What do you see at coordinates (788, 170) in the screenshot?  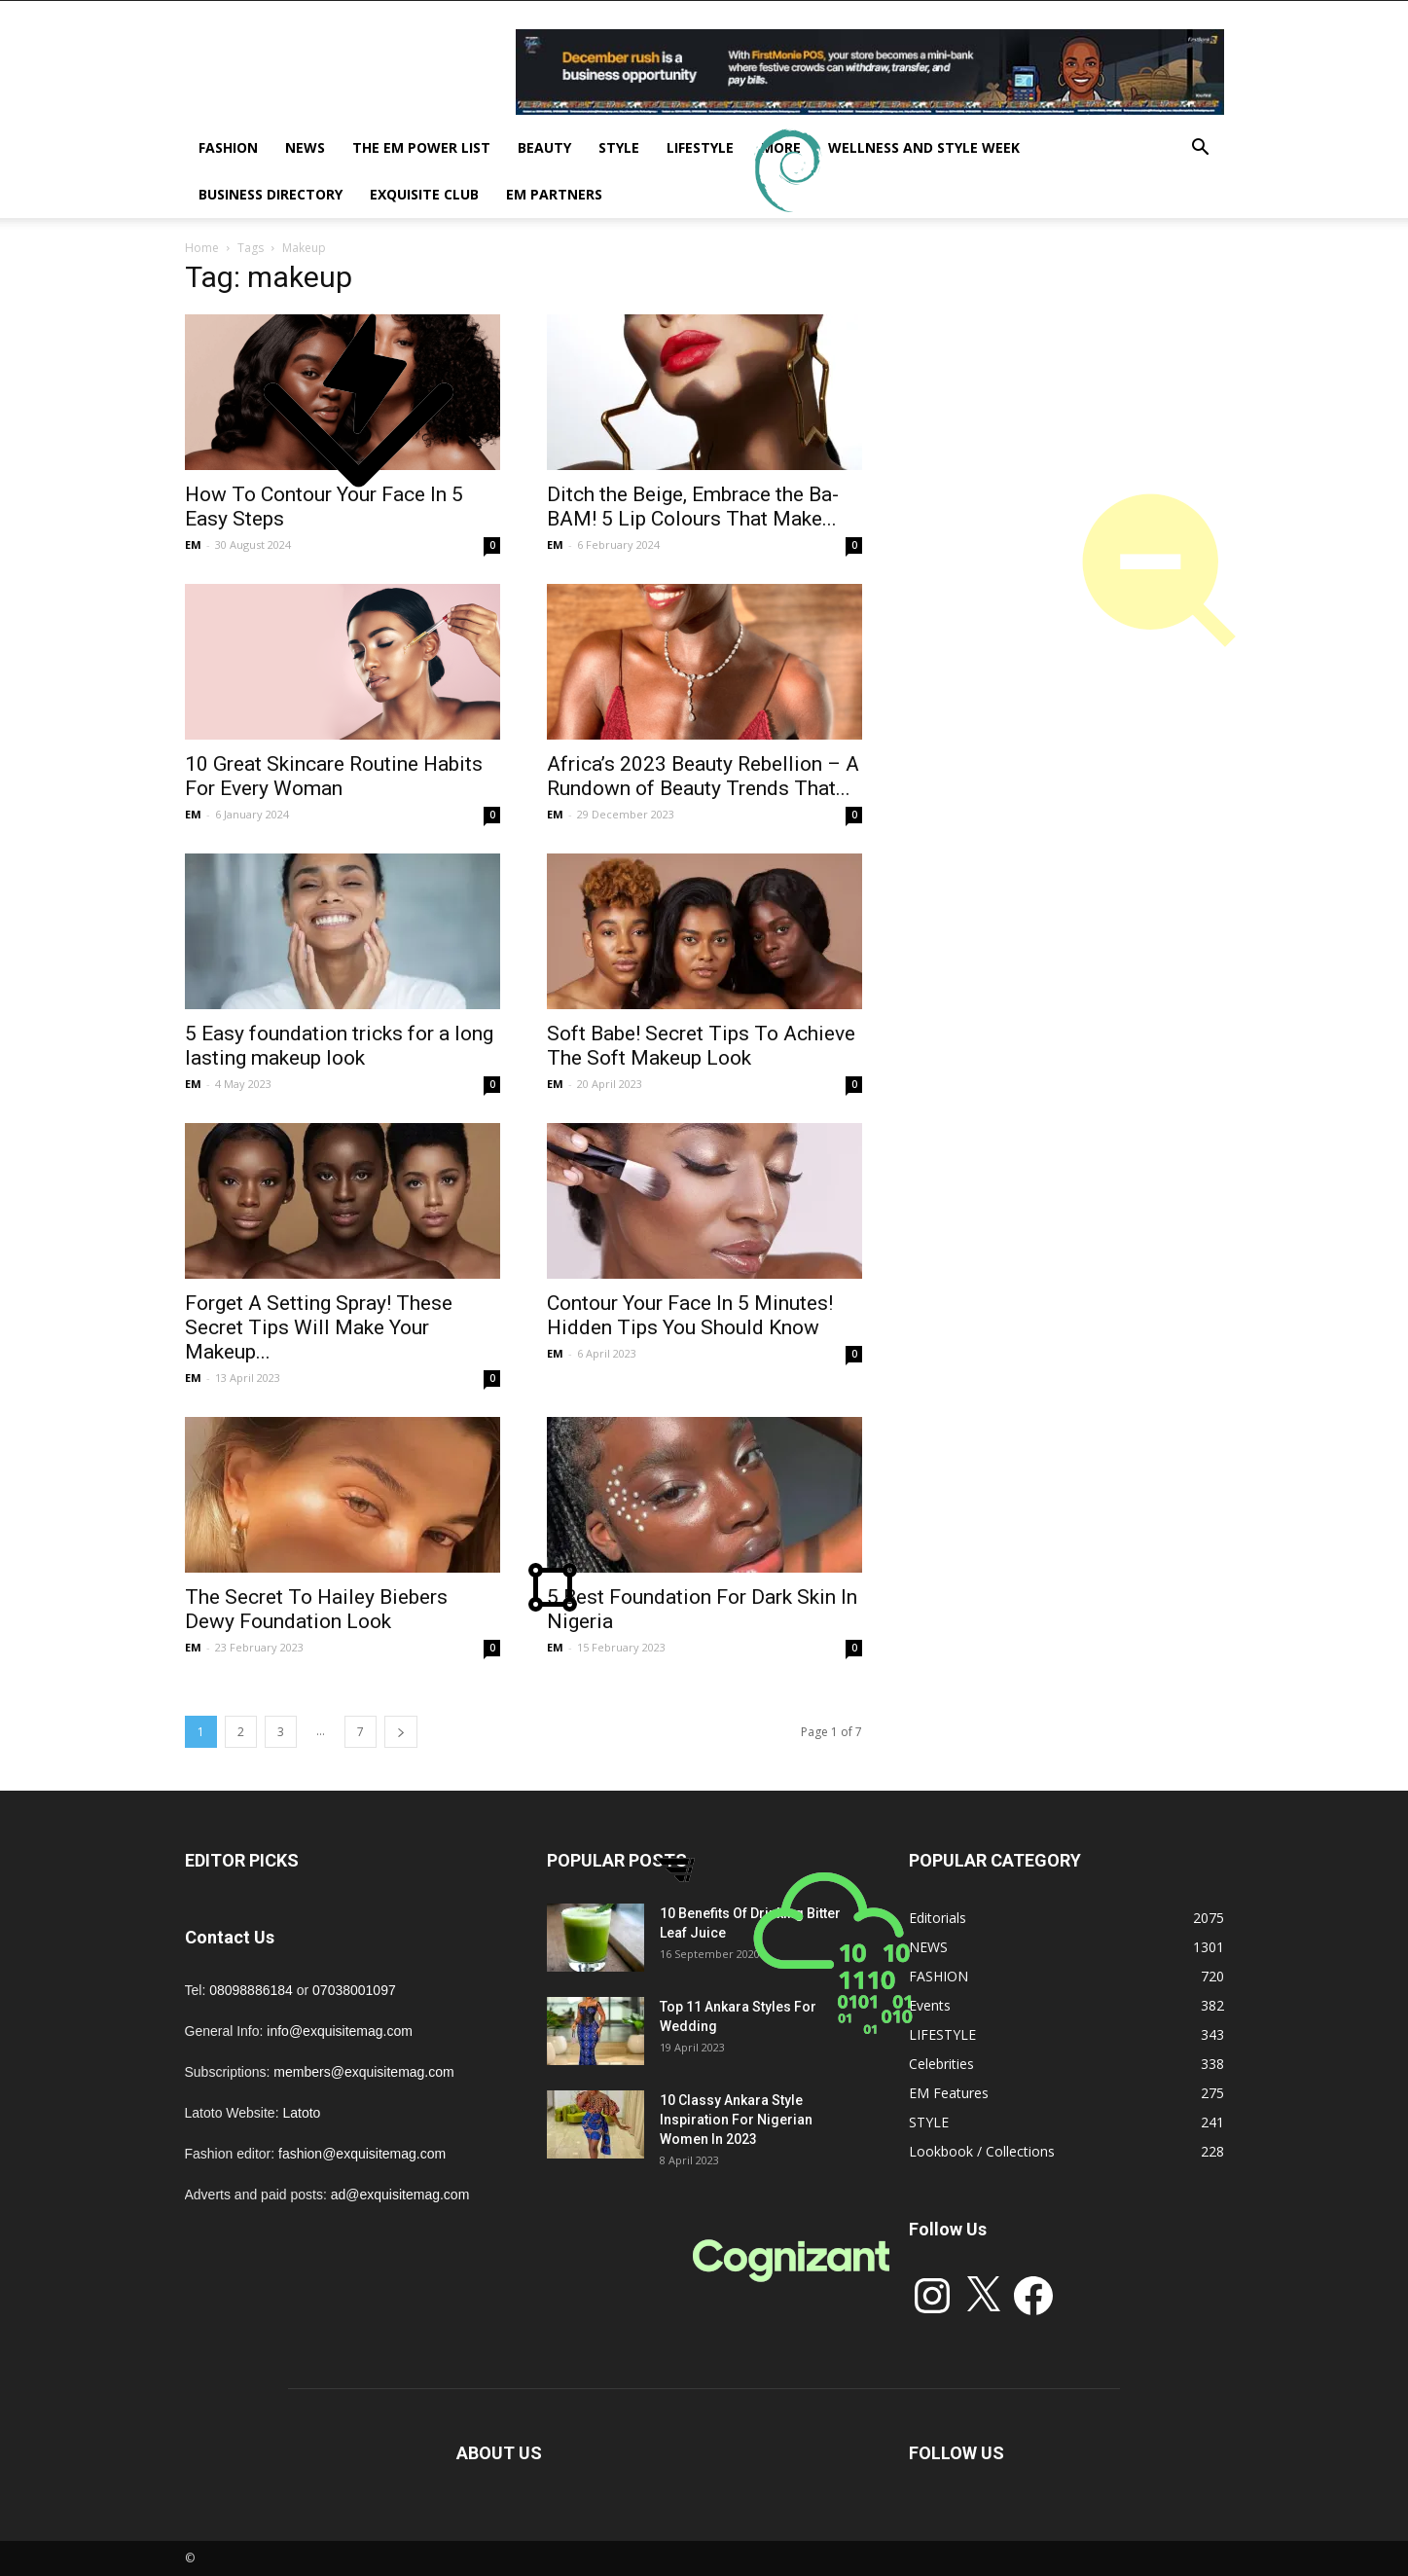 I see `debian linux operating system logo` at bounding box center [788, 170].